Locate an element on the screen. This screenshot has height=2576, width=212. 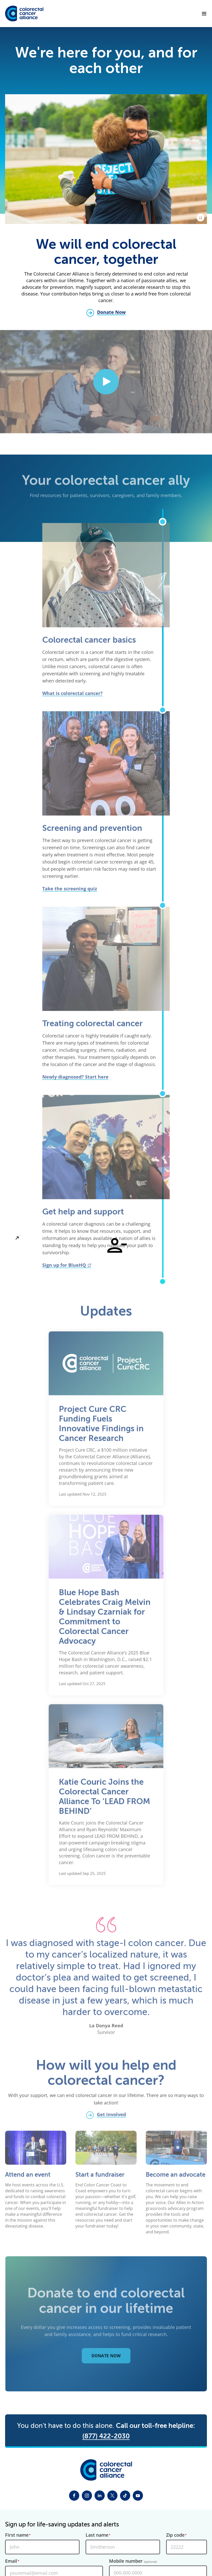
indicates an outgoing call was made is located at coordinates (17, 1238).